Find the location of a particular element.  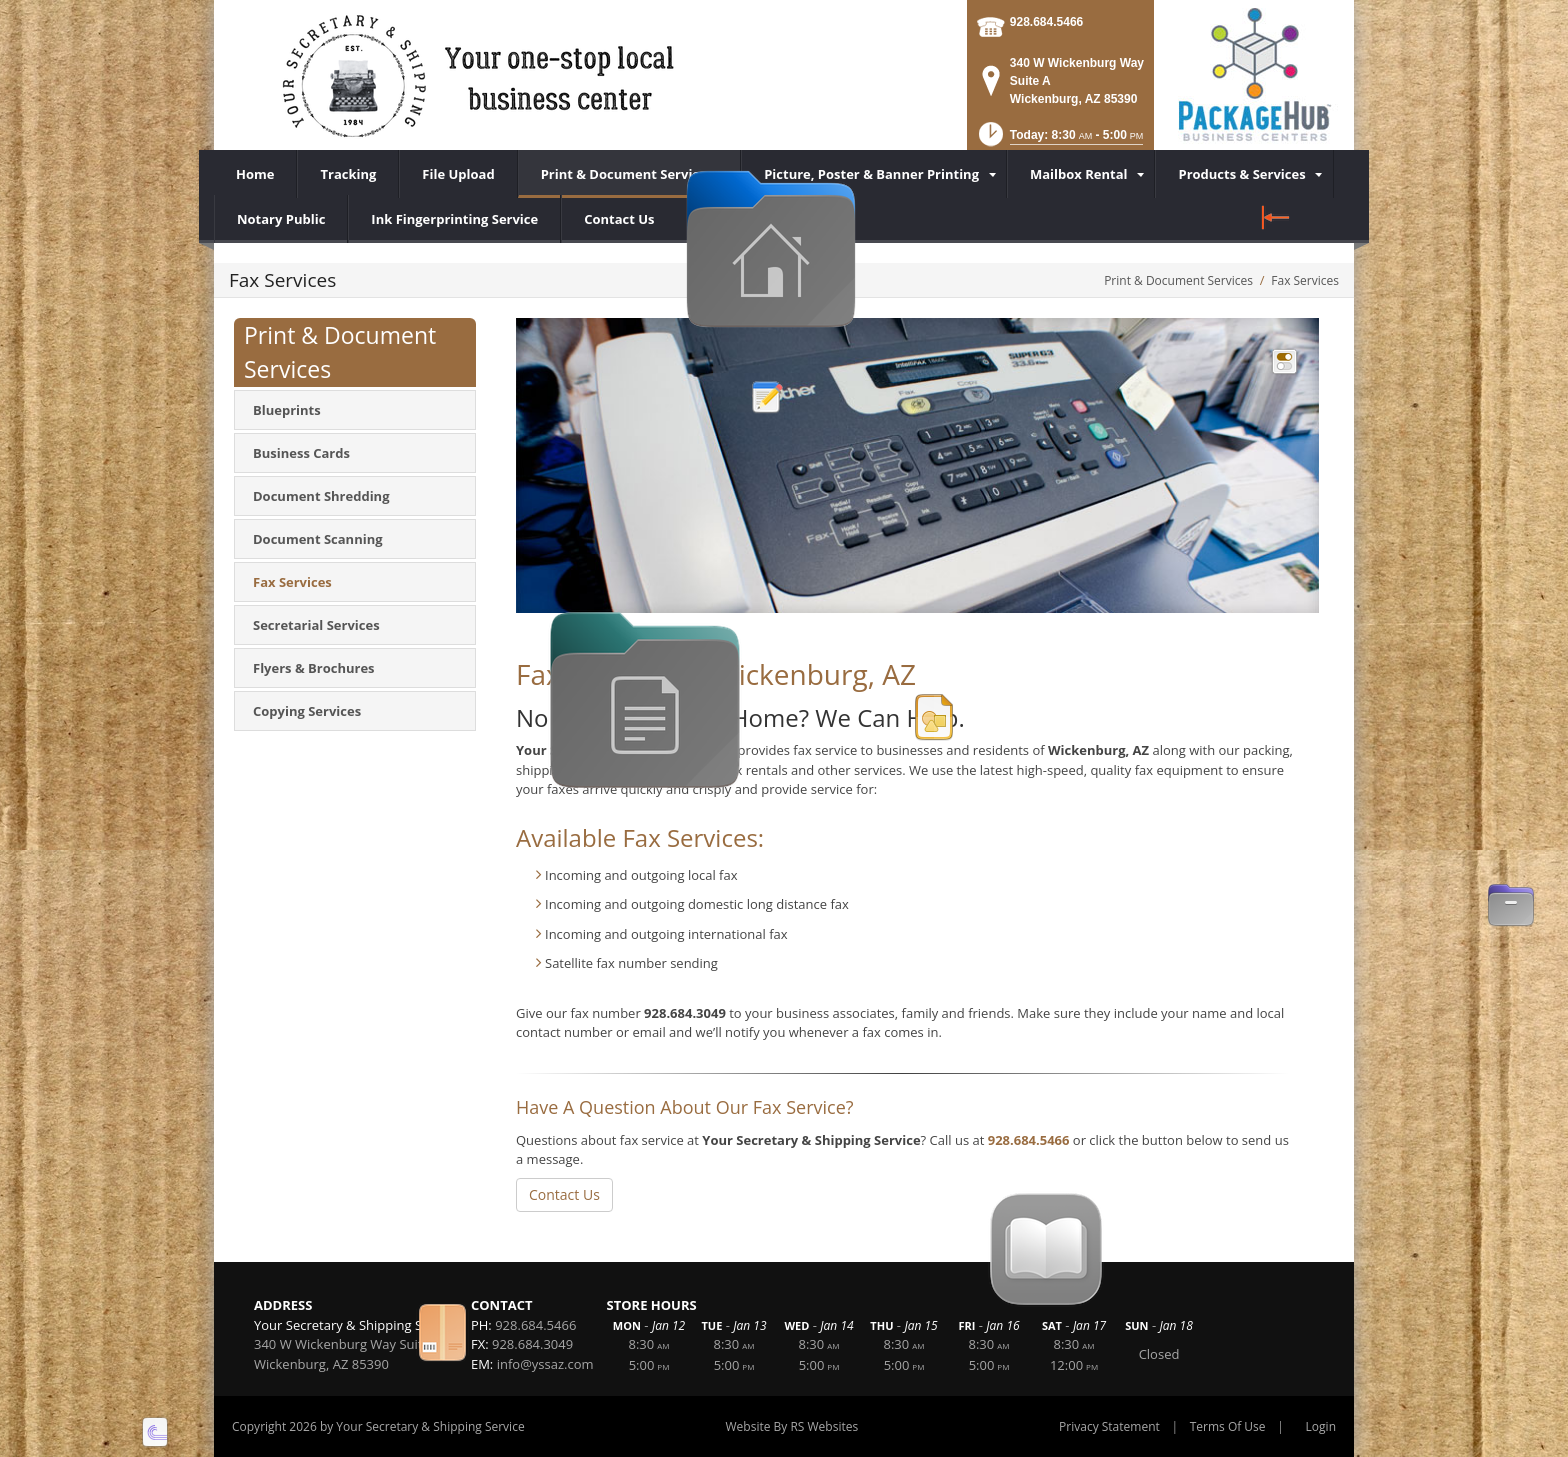

open an opendocument graphics file is located at coordinates (934, 717).